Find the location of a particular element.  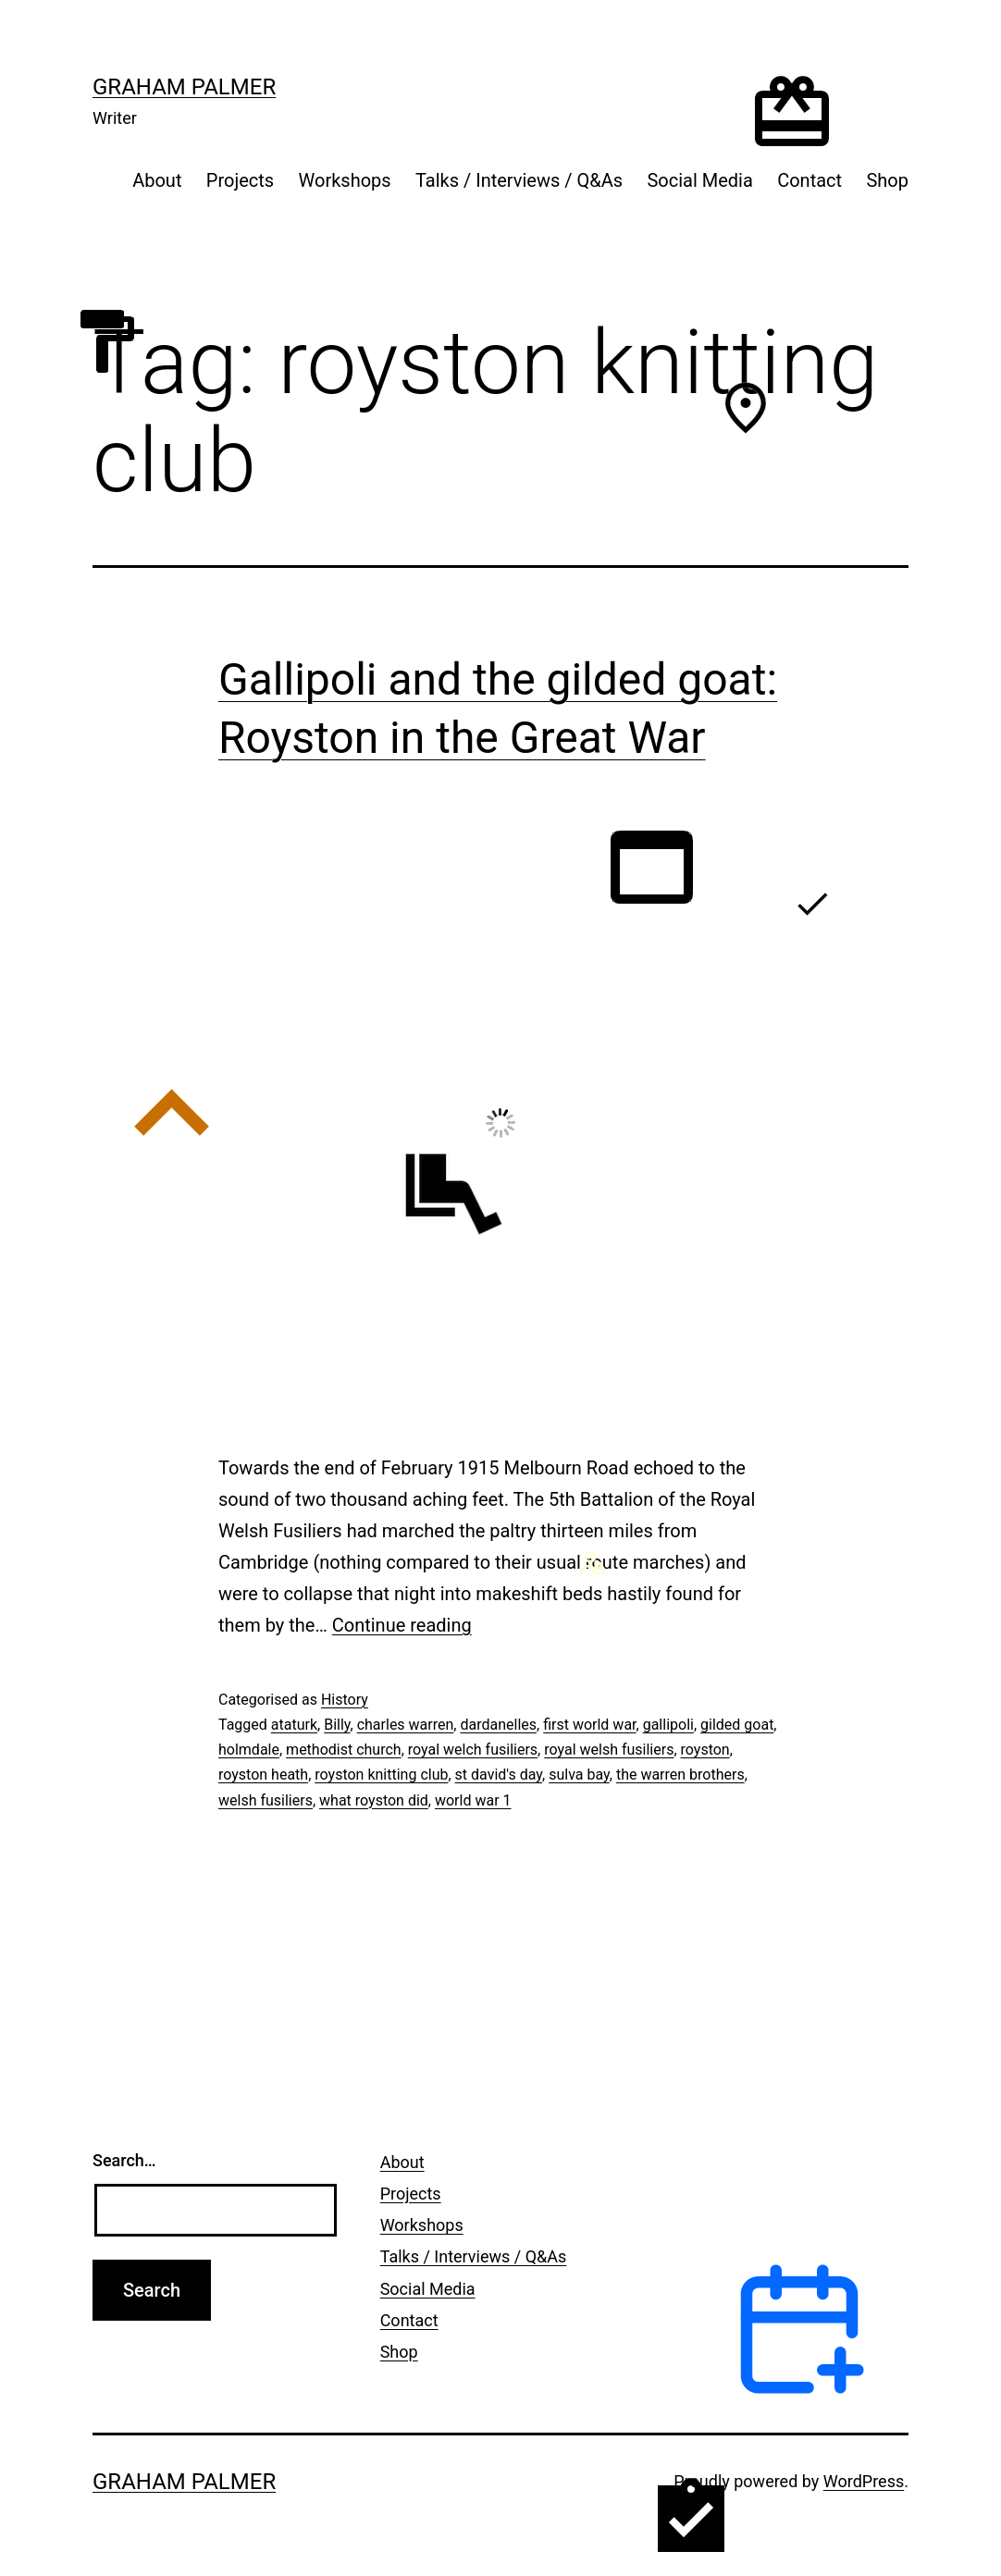

view gift card balance is located at coordinates (792, 113).